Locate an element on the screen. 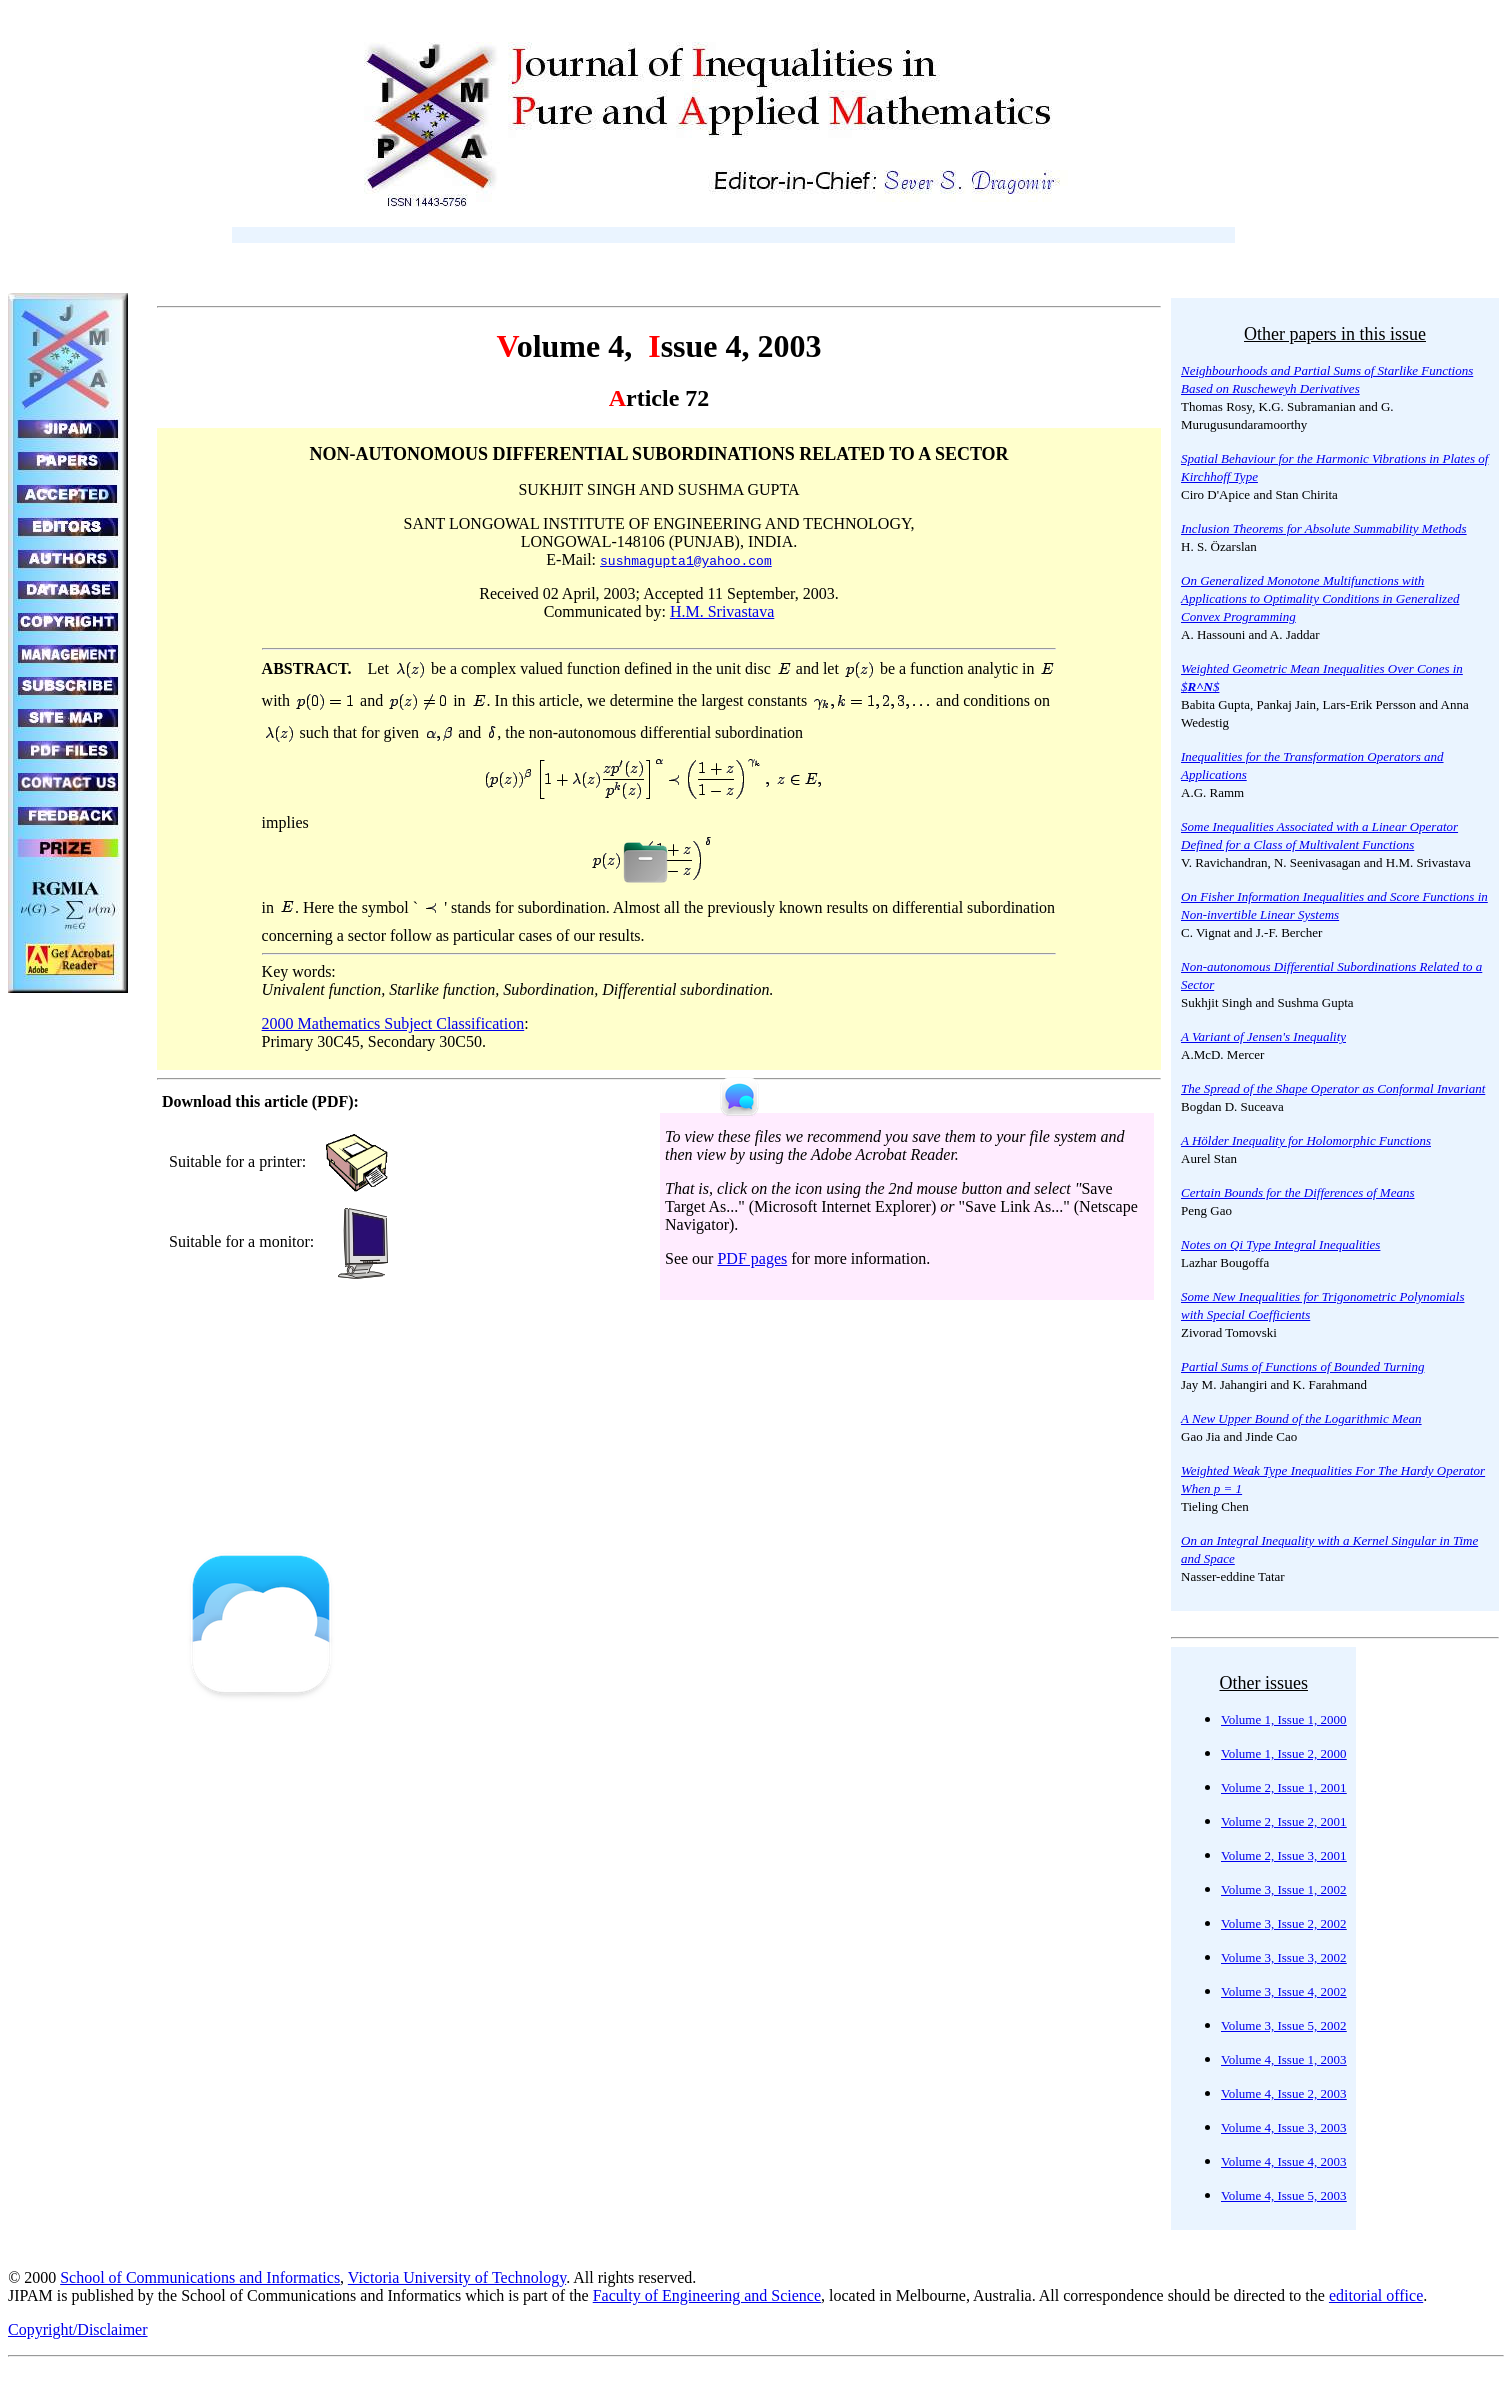  access iCloud account settings is located at coordinates (261, 1624).